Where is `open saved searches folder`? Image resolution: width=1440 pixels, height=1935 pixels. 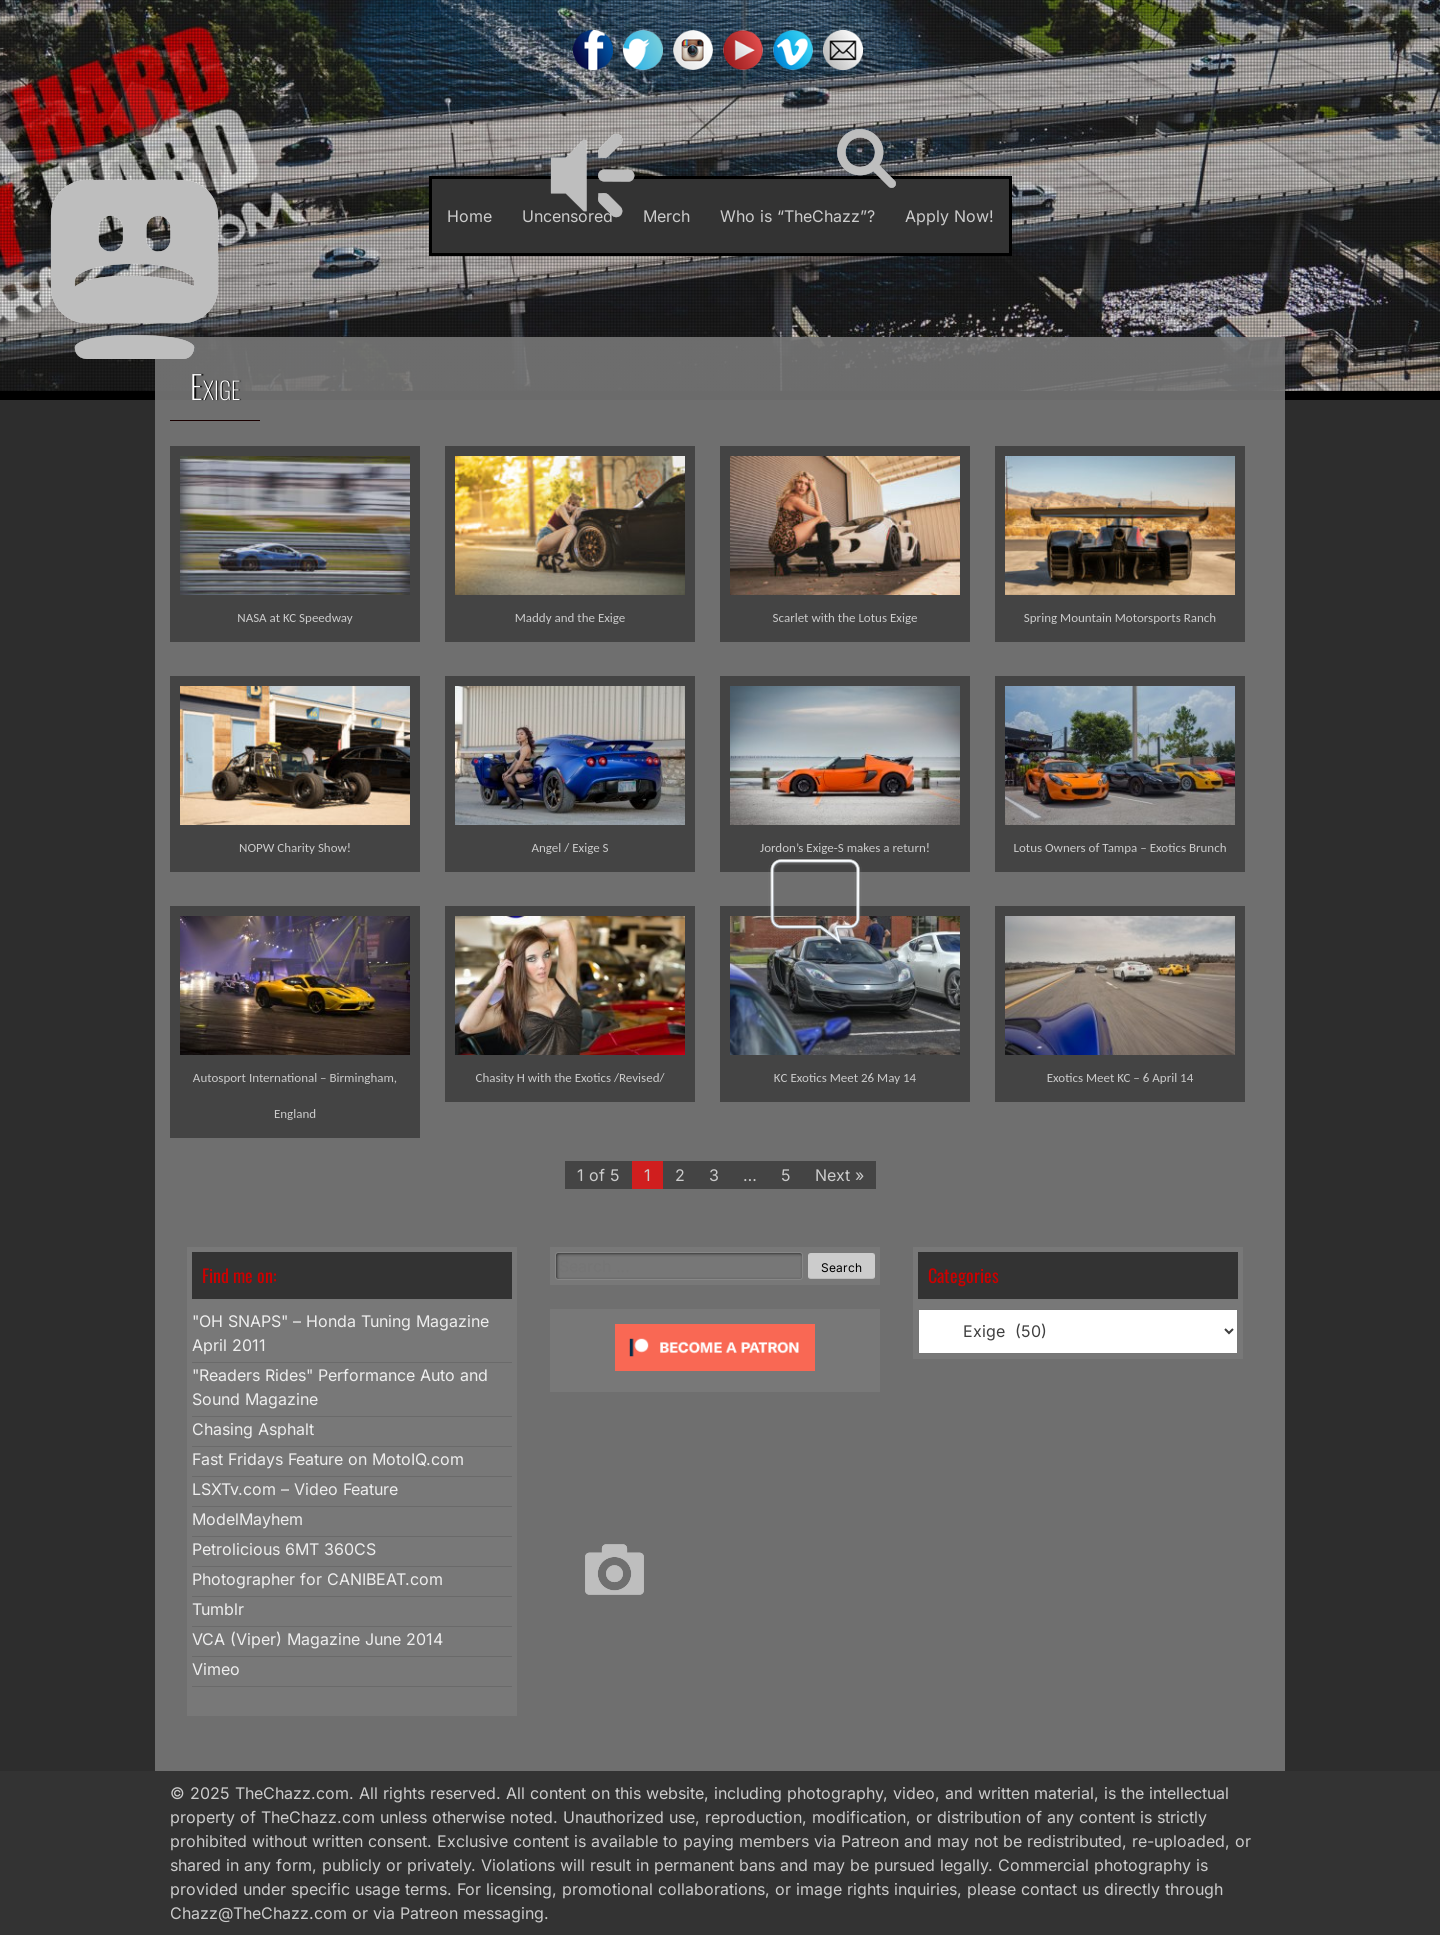
open saved searches folder is located at coordinates (866, 158).